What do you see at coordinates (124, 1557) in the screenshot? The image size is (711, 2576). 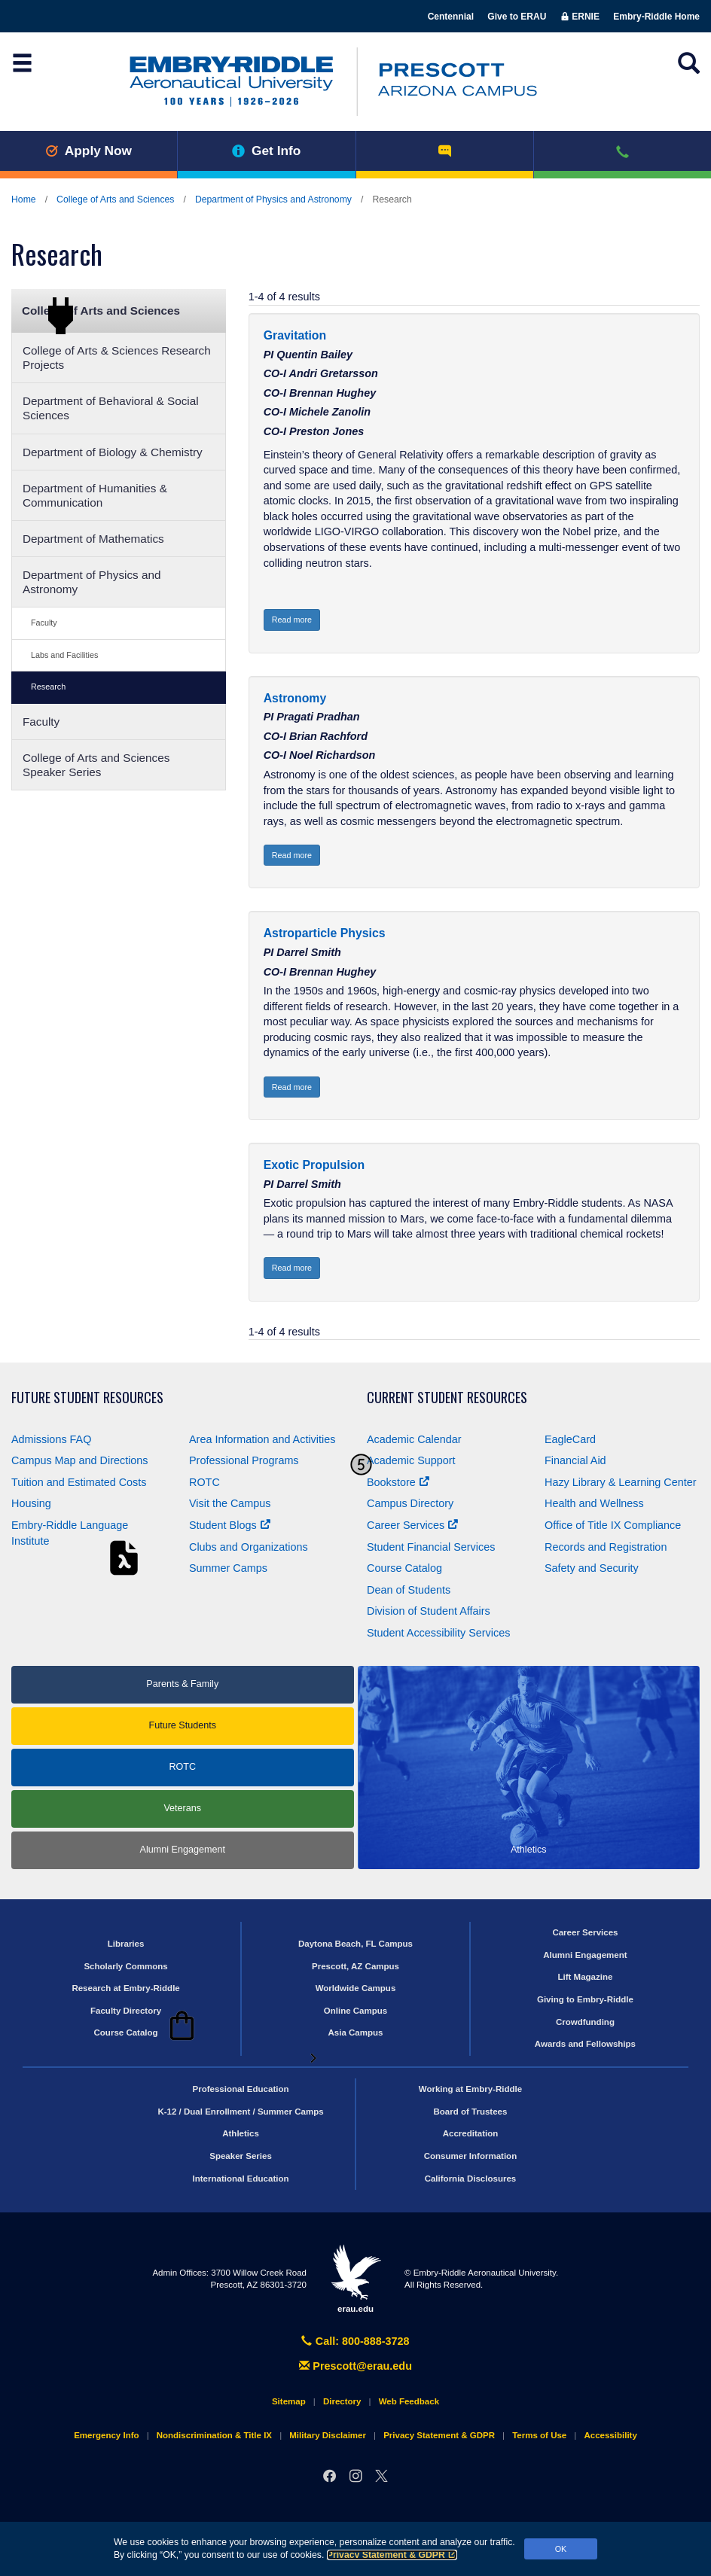 I see `open a lambda function file` at bounding box center [124, 1557].